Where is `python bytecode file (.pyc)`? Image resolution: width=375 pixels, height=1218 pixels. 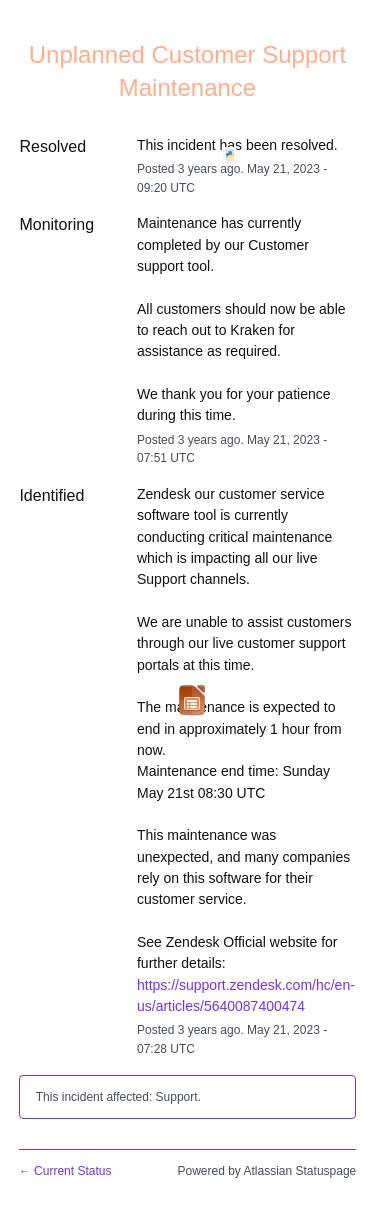 python bytecode file (.pyc) is located at coordinates (230, 155).